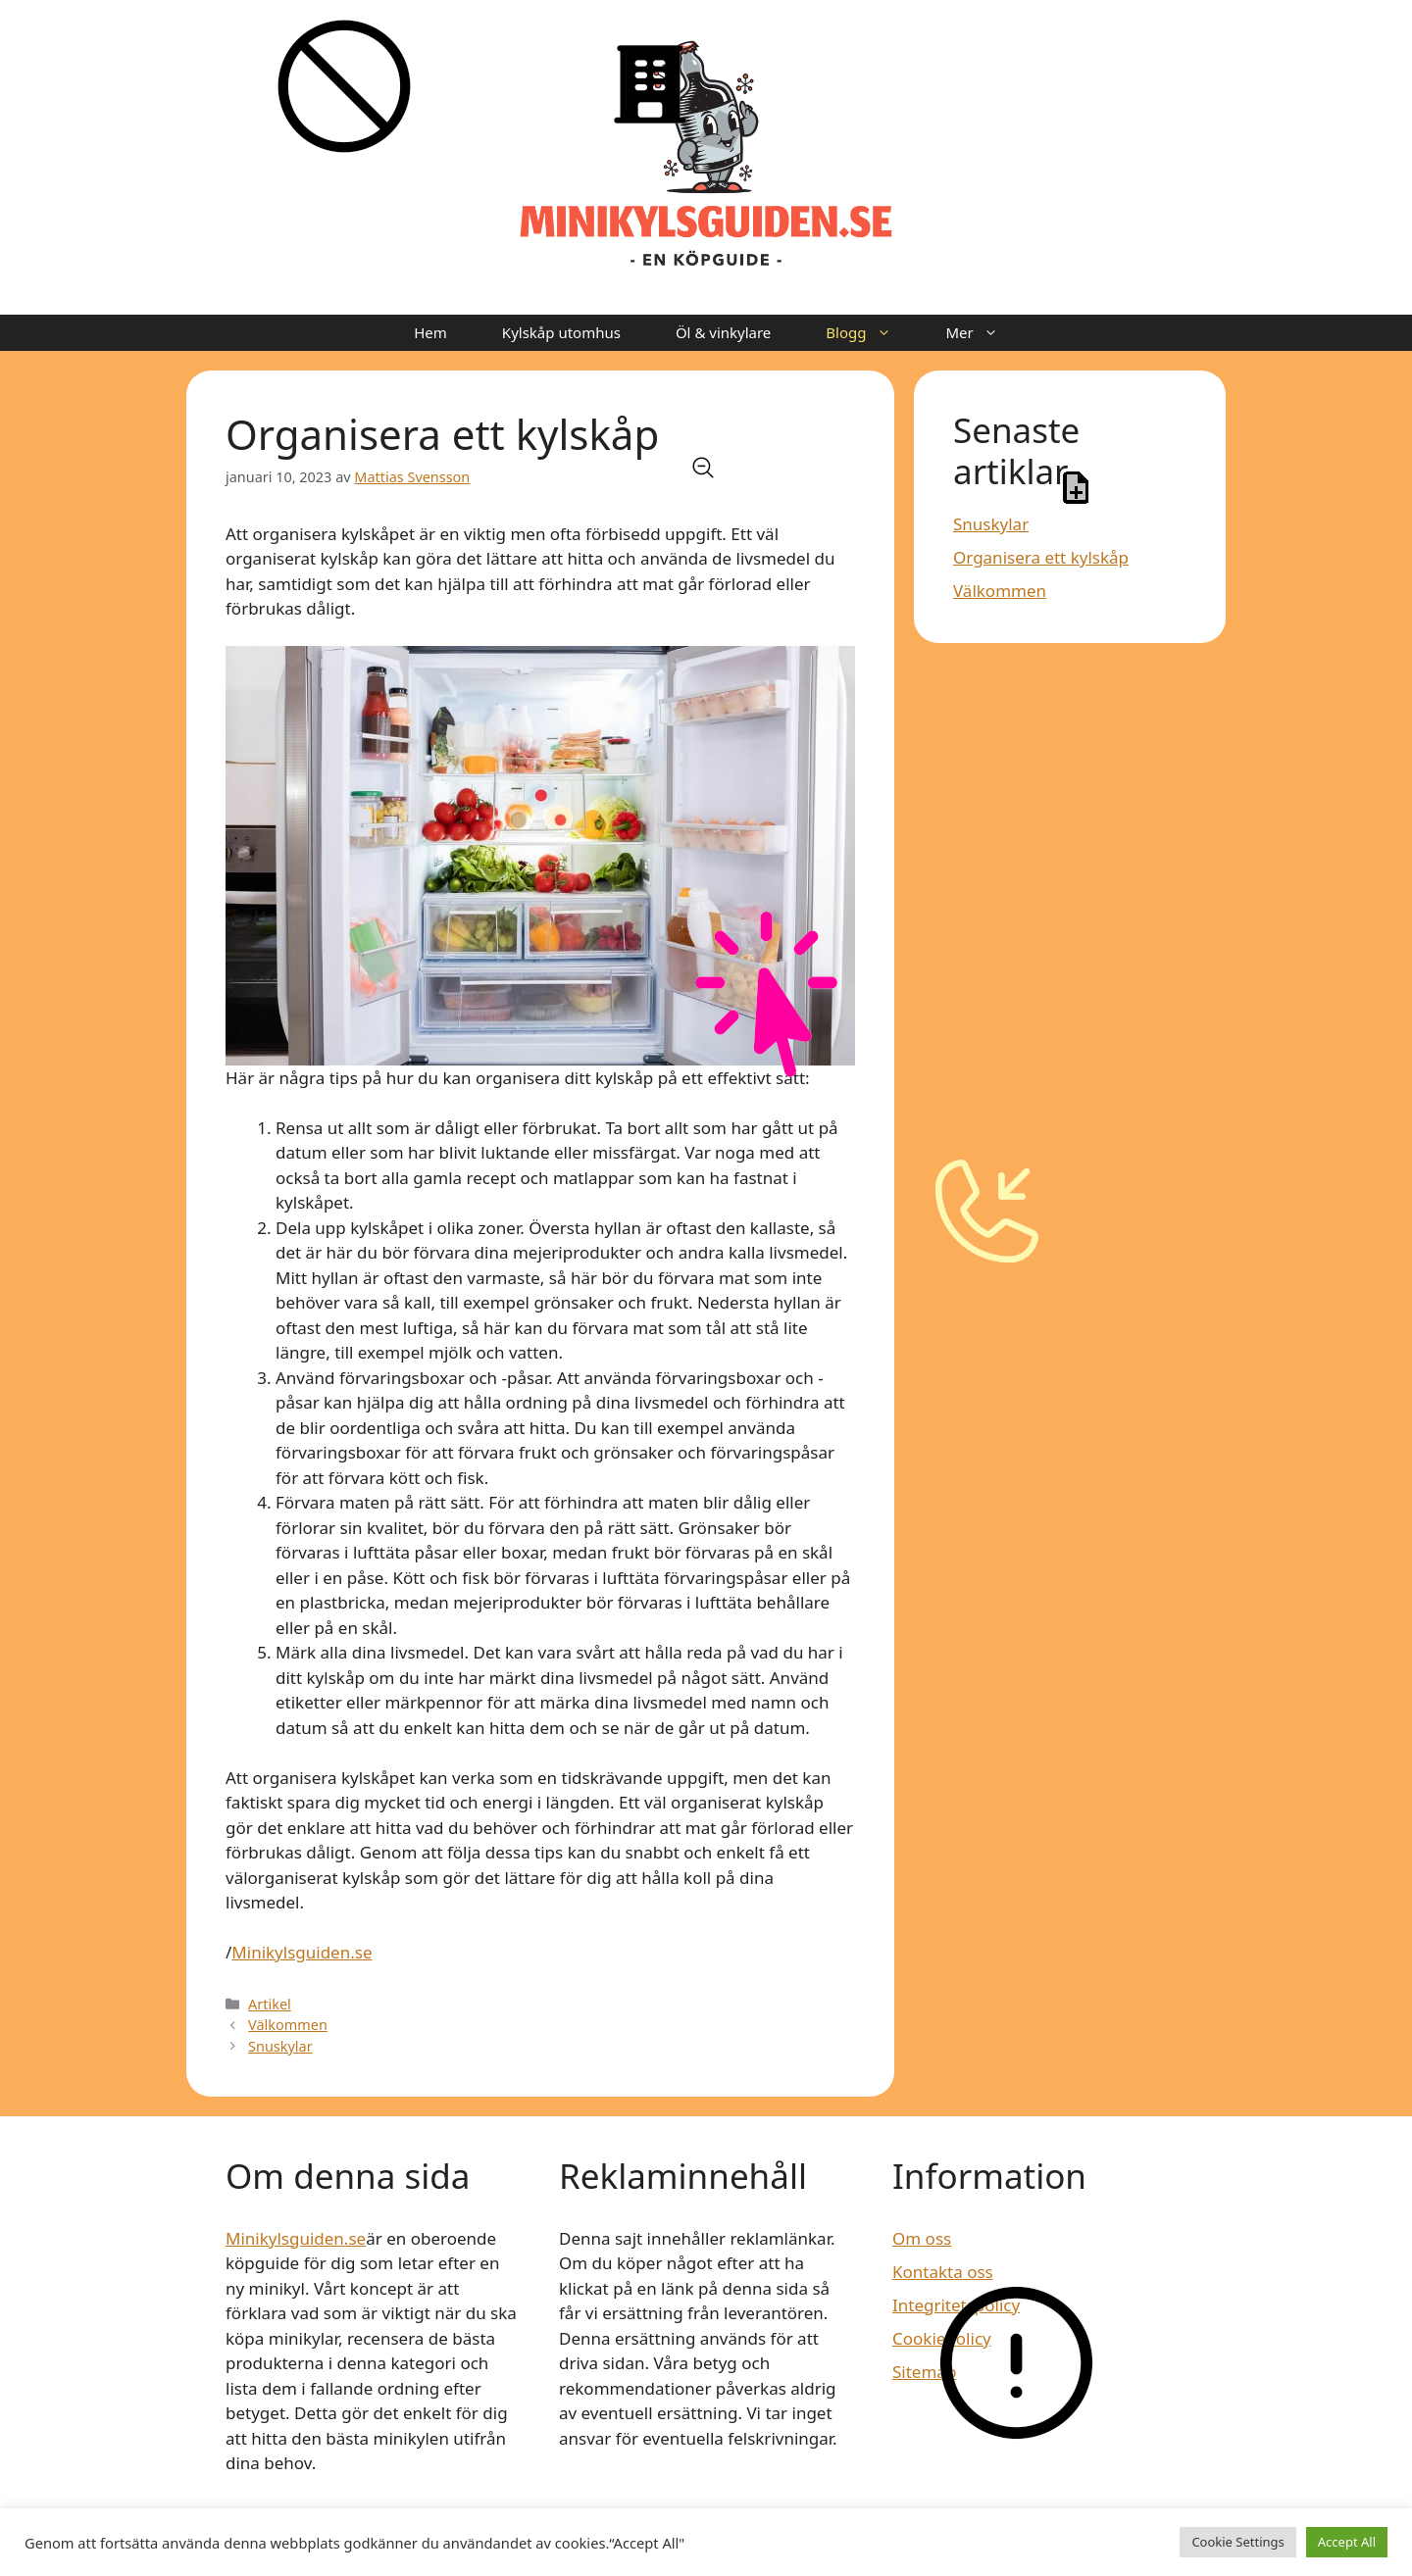 The image size is (1412, 2576). What do you see at coordinates (650, 84) in the screenshot?
I see `view office or workplace information` at bounding box center [650, 84].